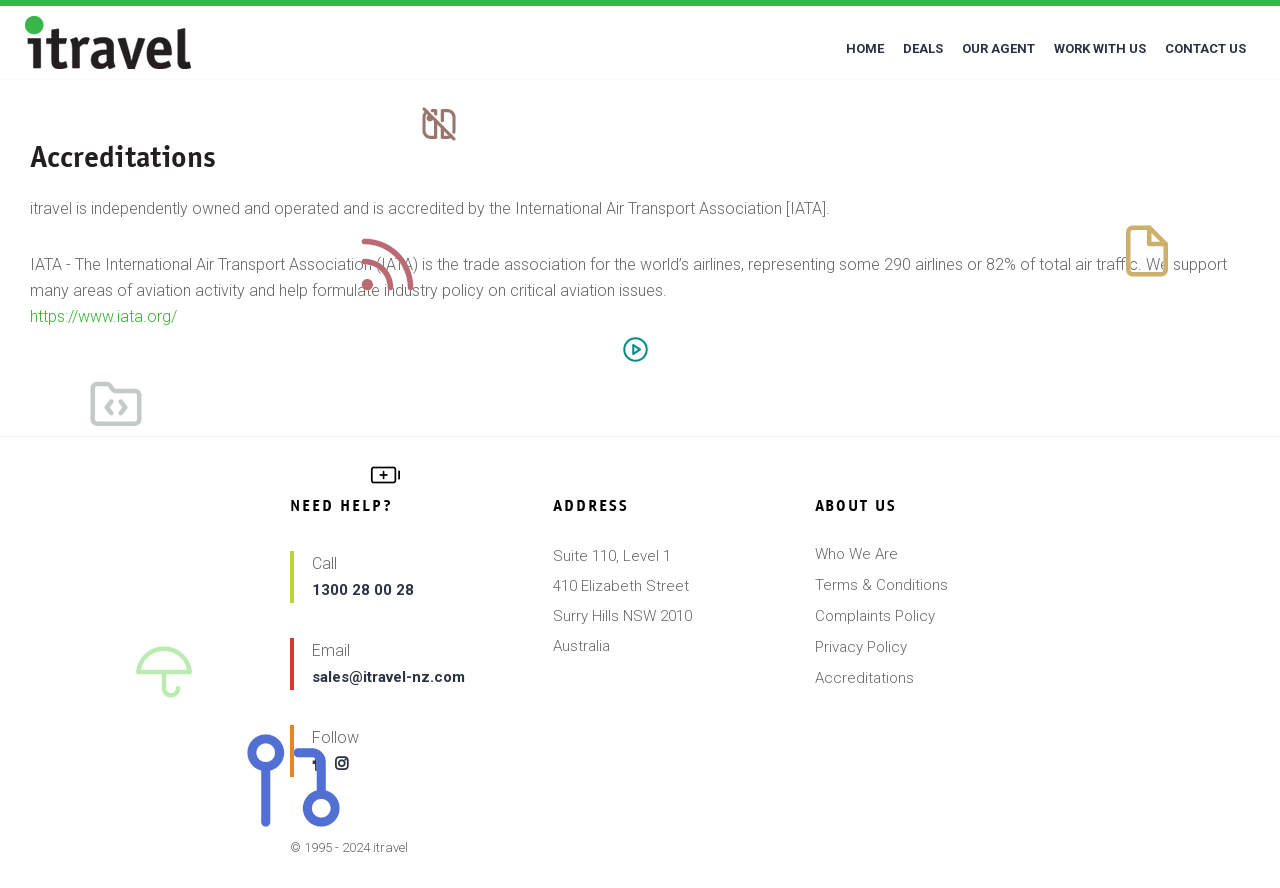  I want to click on view weather protection or rain forecast, so click(164, 672).